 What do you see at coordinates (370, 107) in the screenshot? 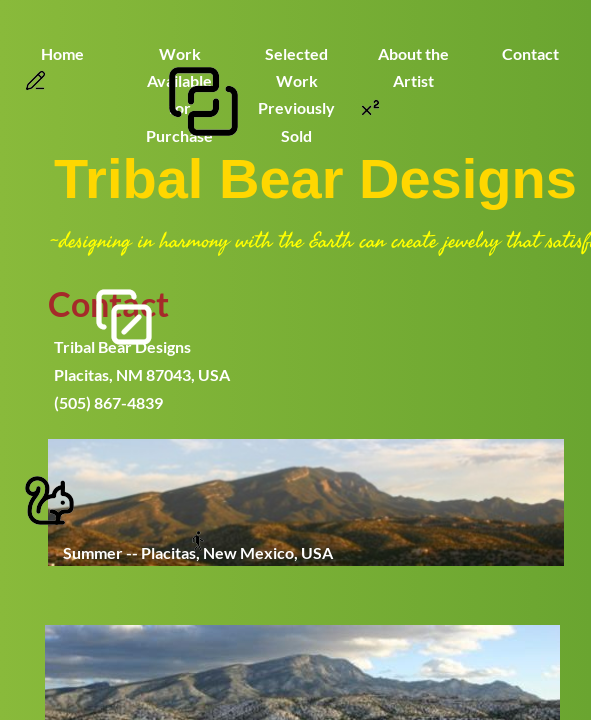
I see `format text as superscript` at bounding box center [370, 107].